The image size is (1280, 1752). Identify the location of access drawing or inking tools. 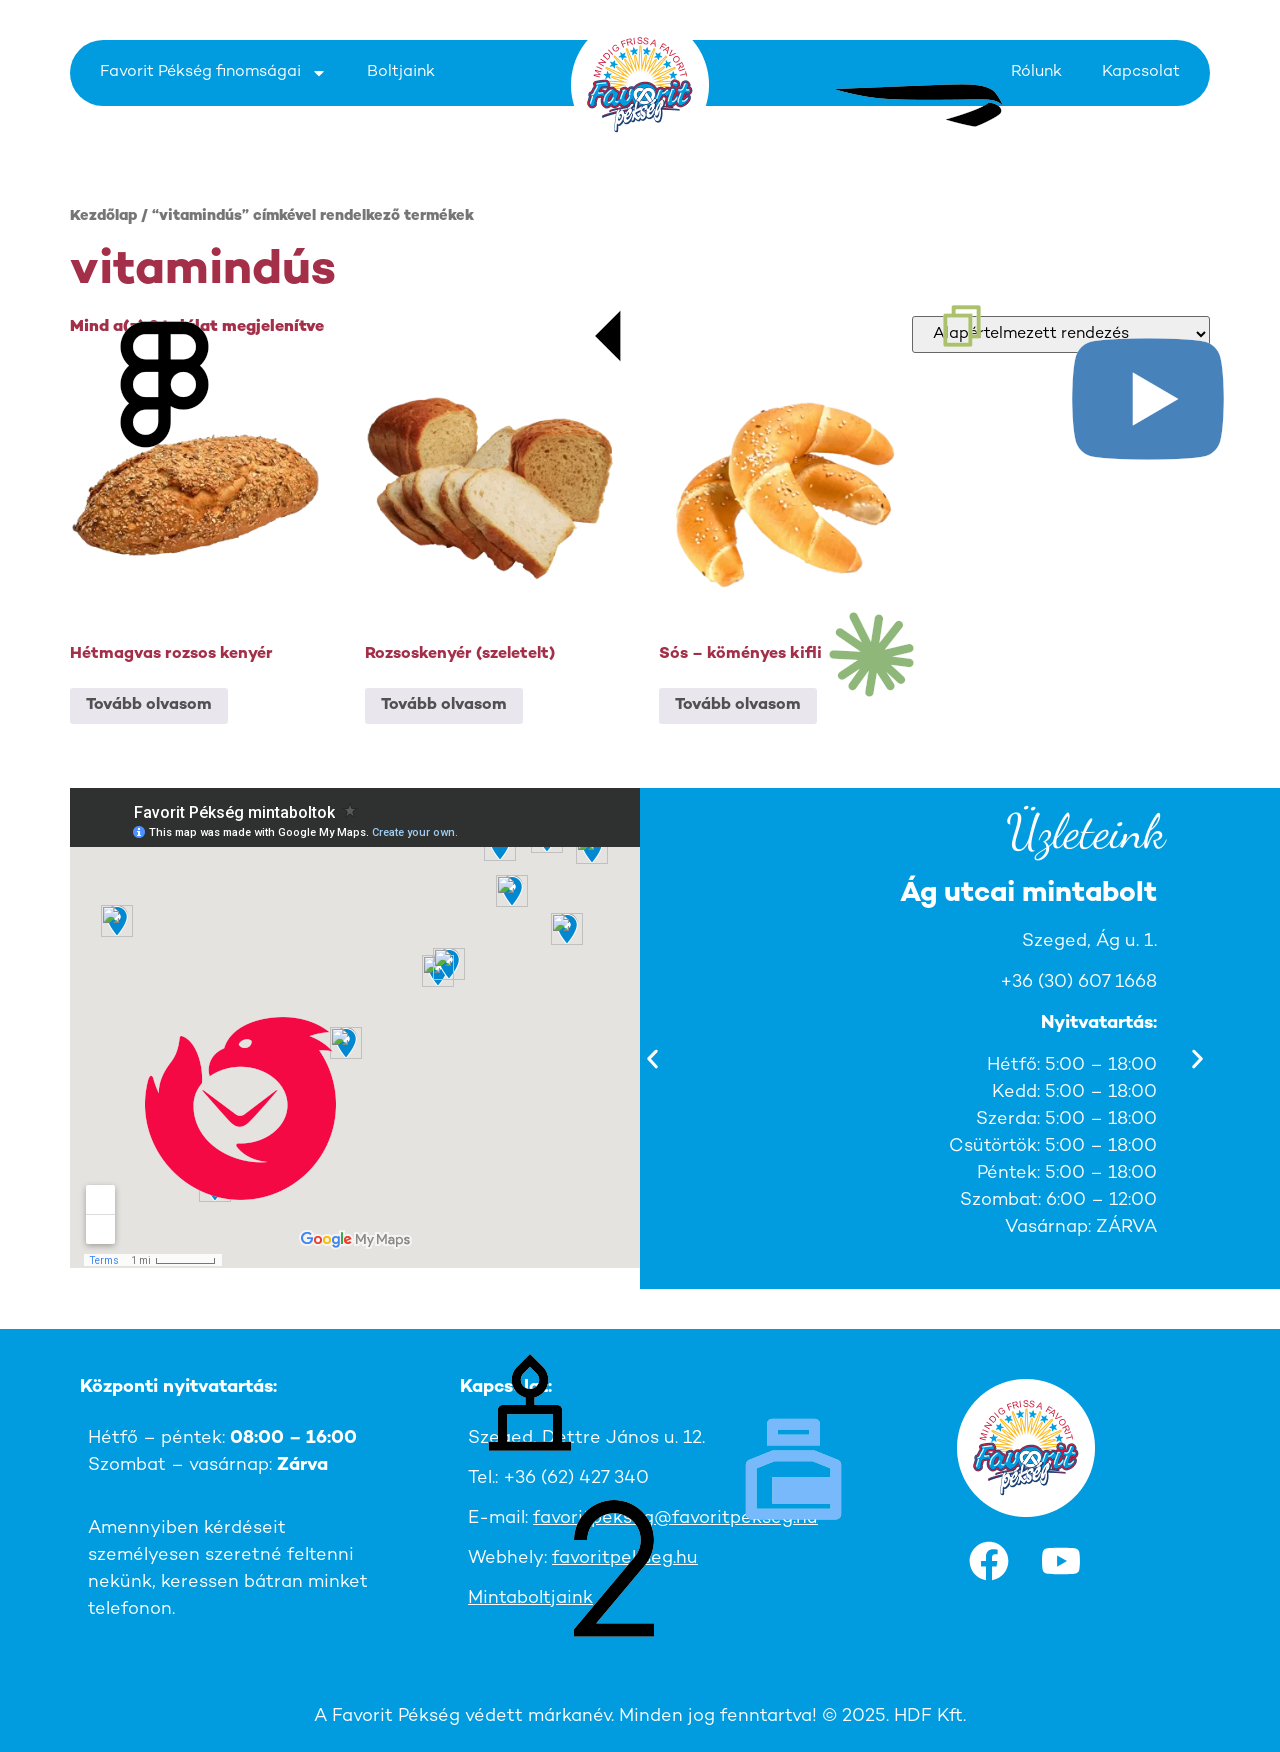
(793, 1466).